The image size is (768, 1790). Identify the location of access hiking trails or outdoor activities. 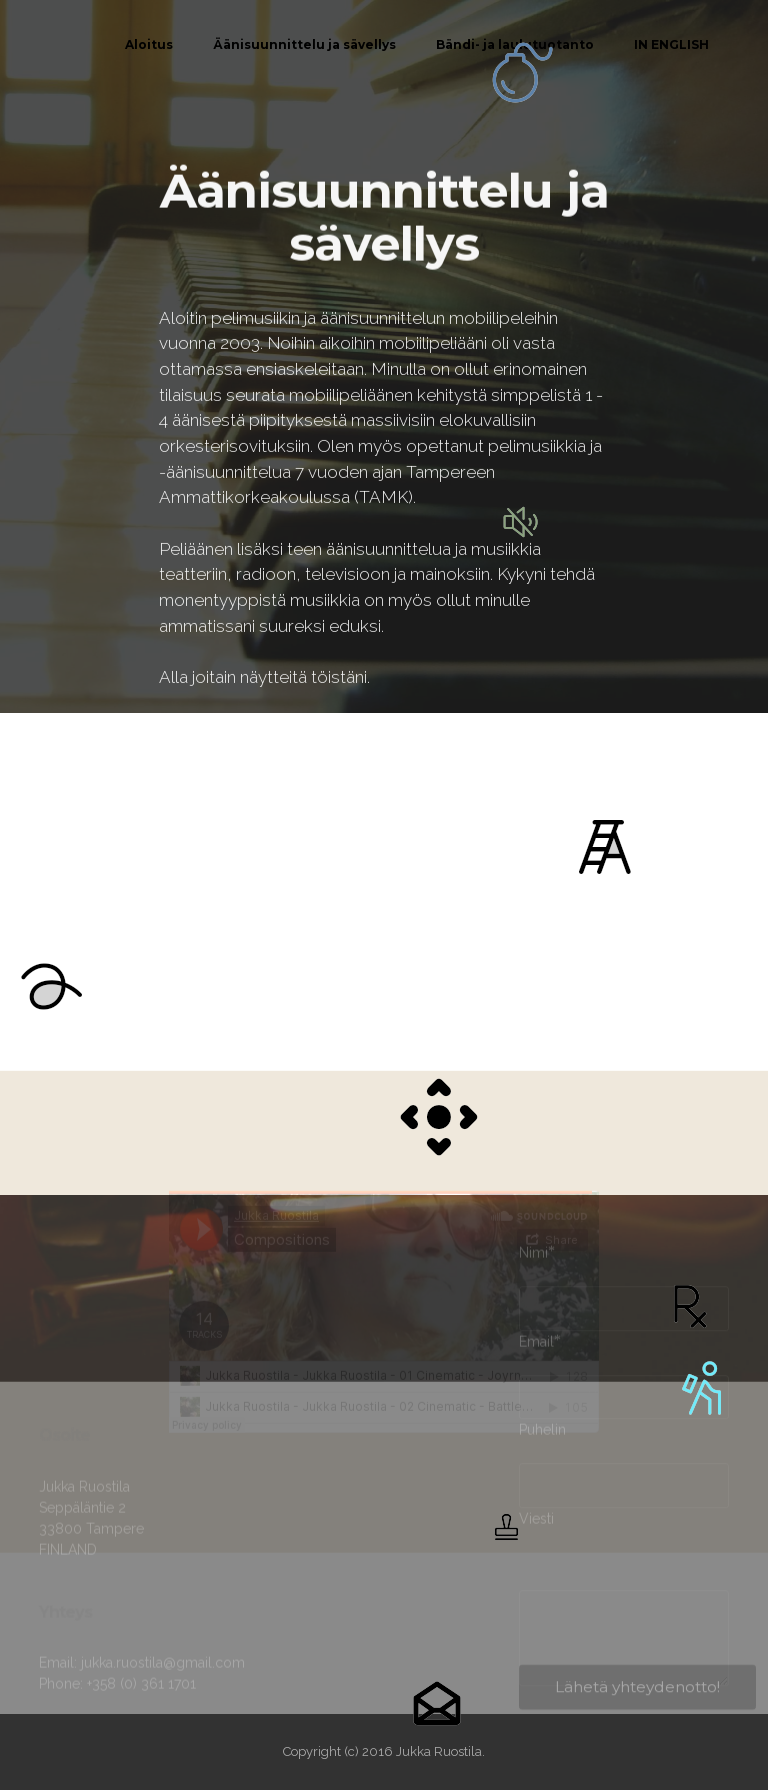
(704, 1388).